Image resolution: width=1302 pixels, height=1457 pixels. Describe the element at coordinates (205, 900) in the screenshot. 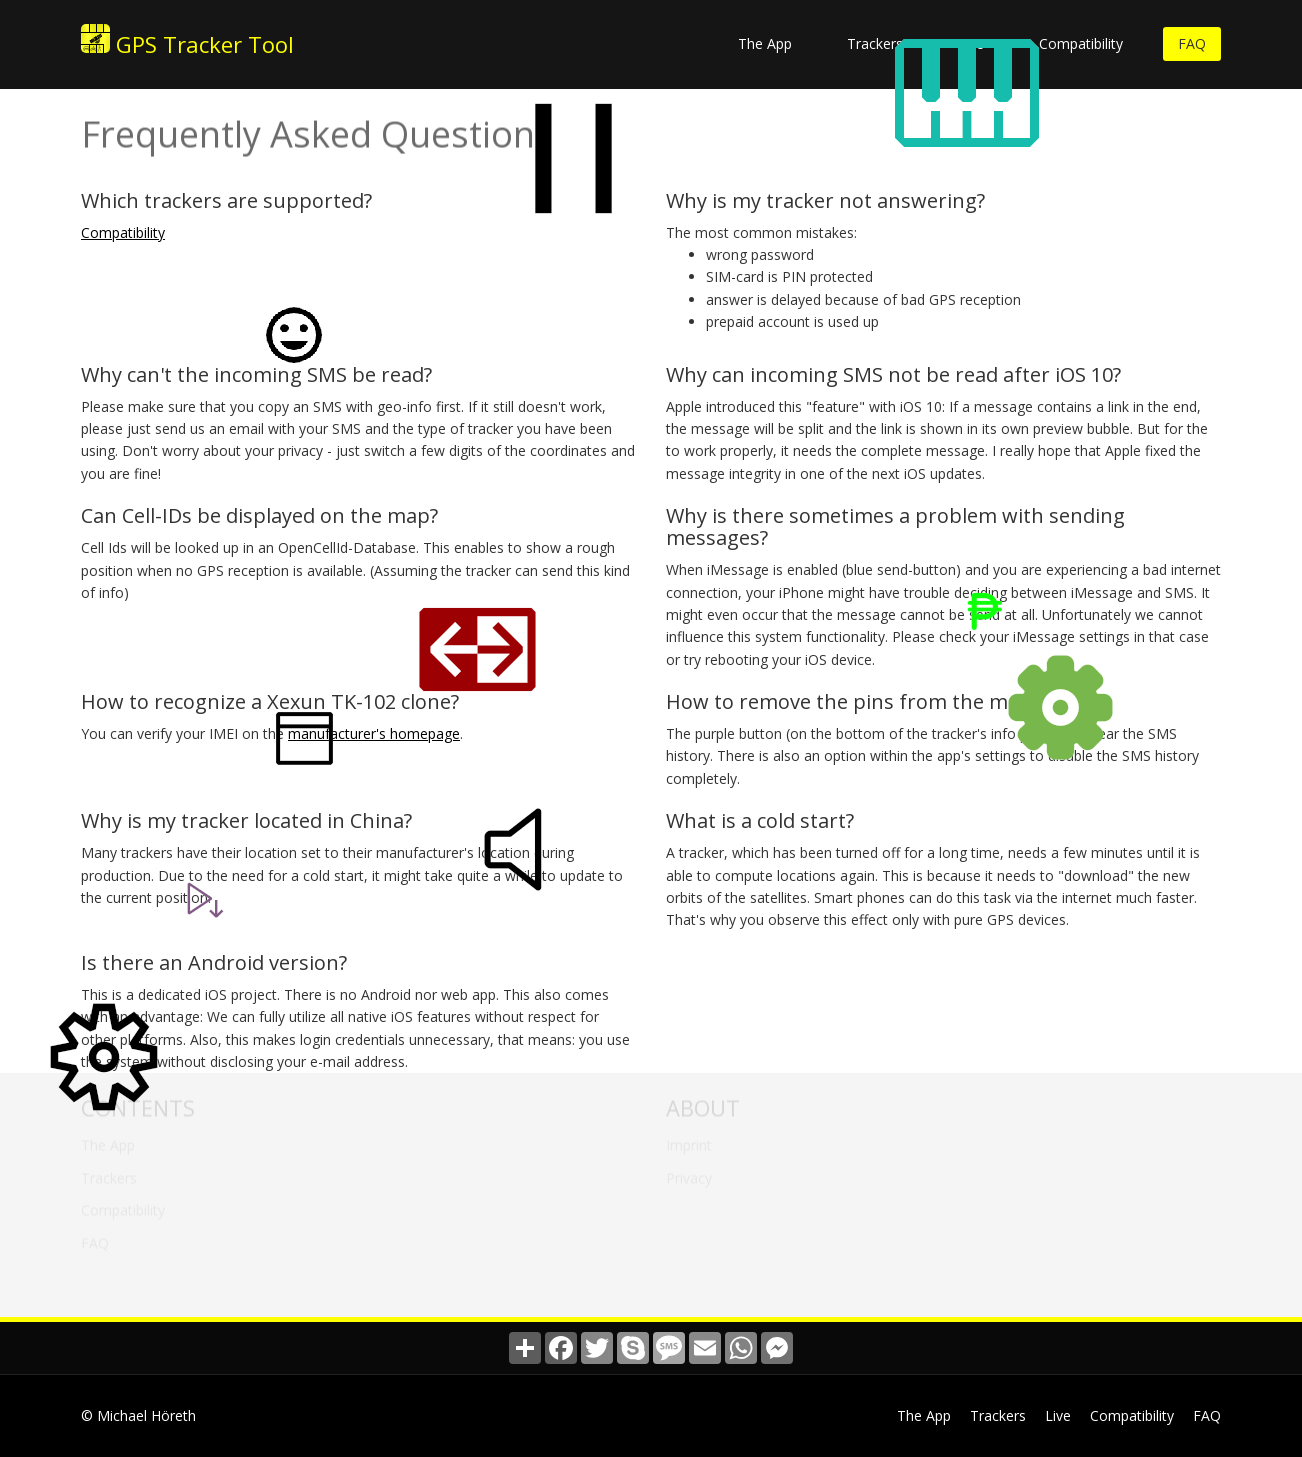

I see `run code below current selection` at that location.